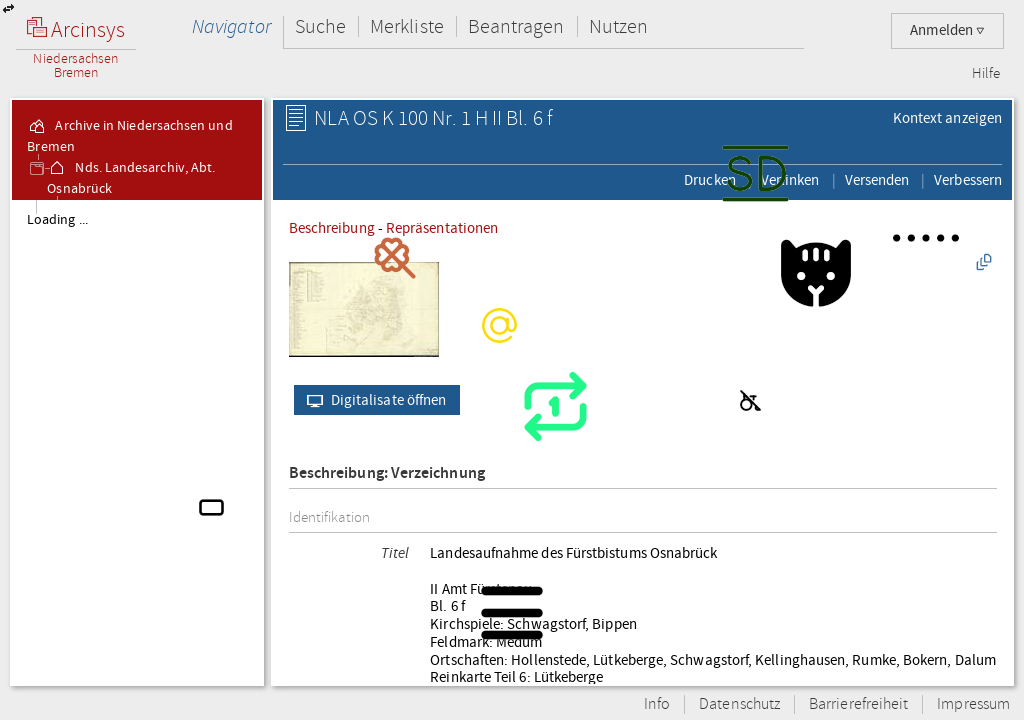  What do you see at coordinates (755, 173) in the screenshot?
I see `switch to standard definition video quality` at bounding box center [755, 173].